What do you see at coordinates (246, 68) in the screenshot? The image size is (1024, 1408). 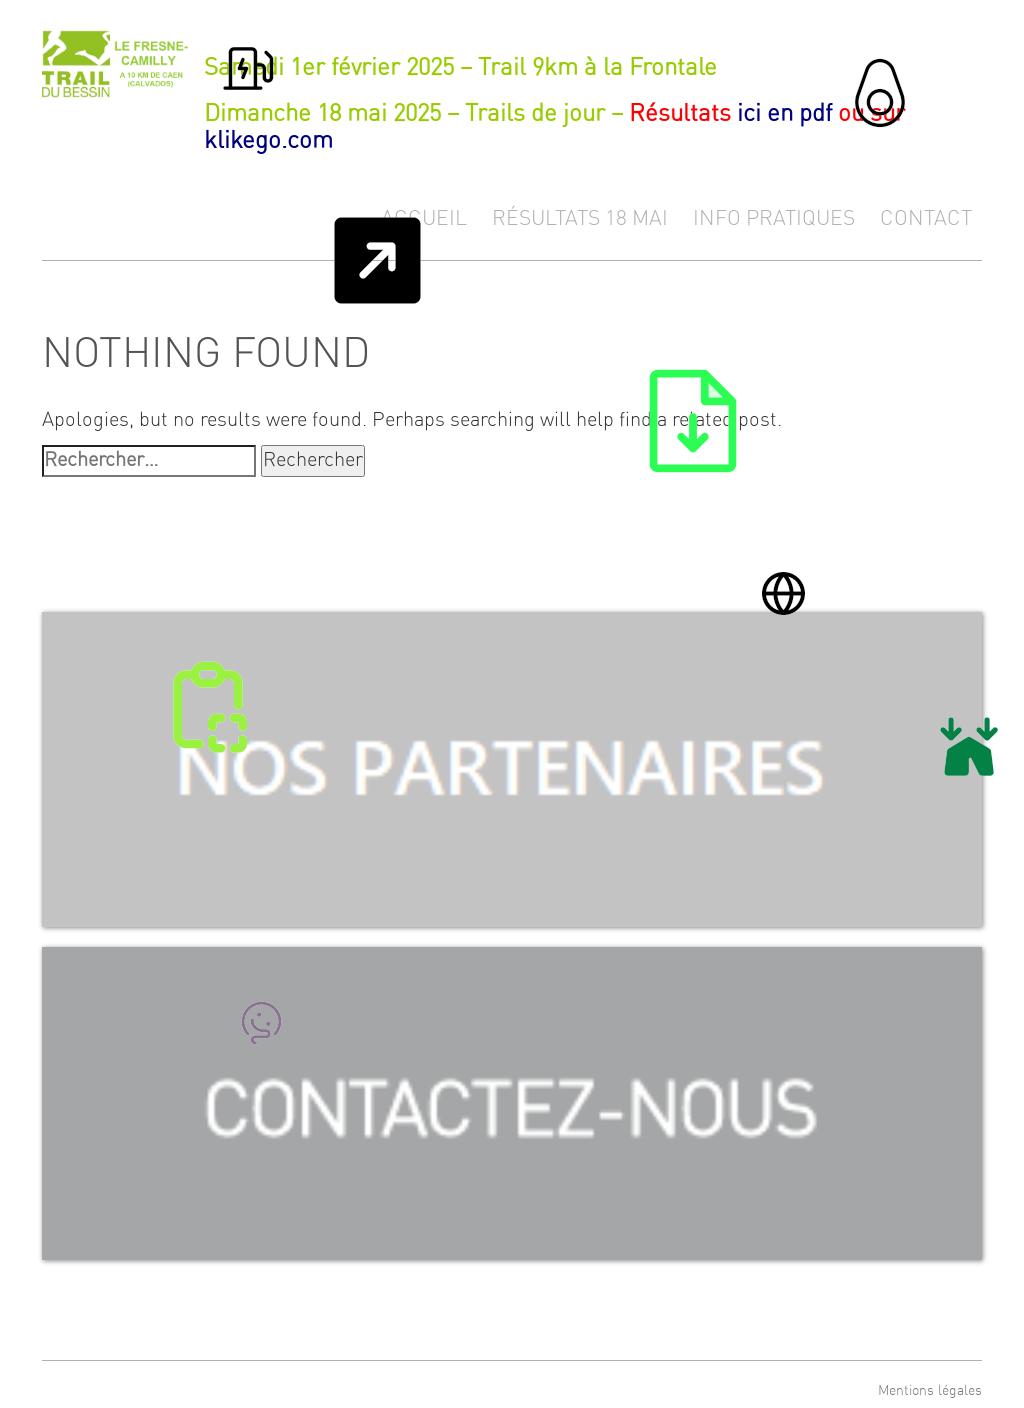 I see `find nearby electric vehicle charging stations` at bounding box center [246, 68].